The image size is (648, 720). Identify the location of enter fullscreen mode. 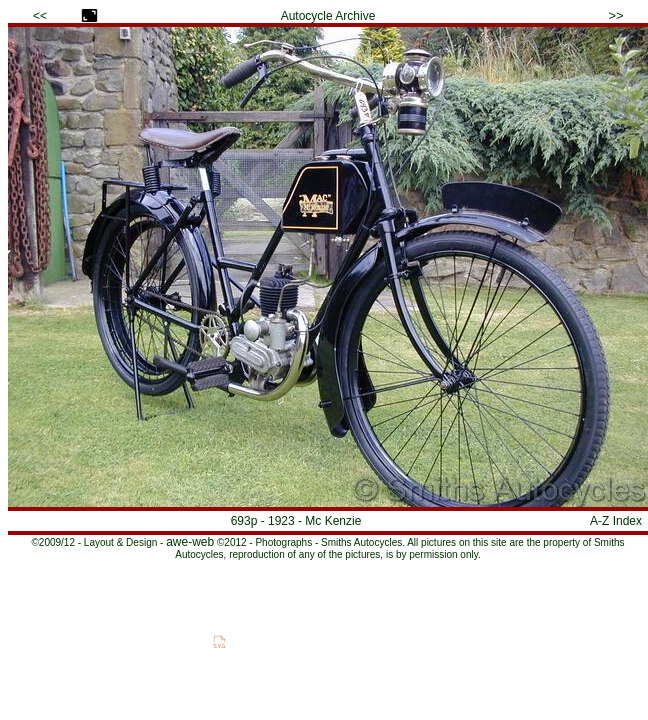
(89, 15).